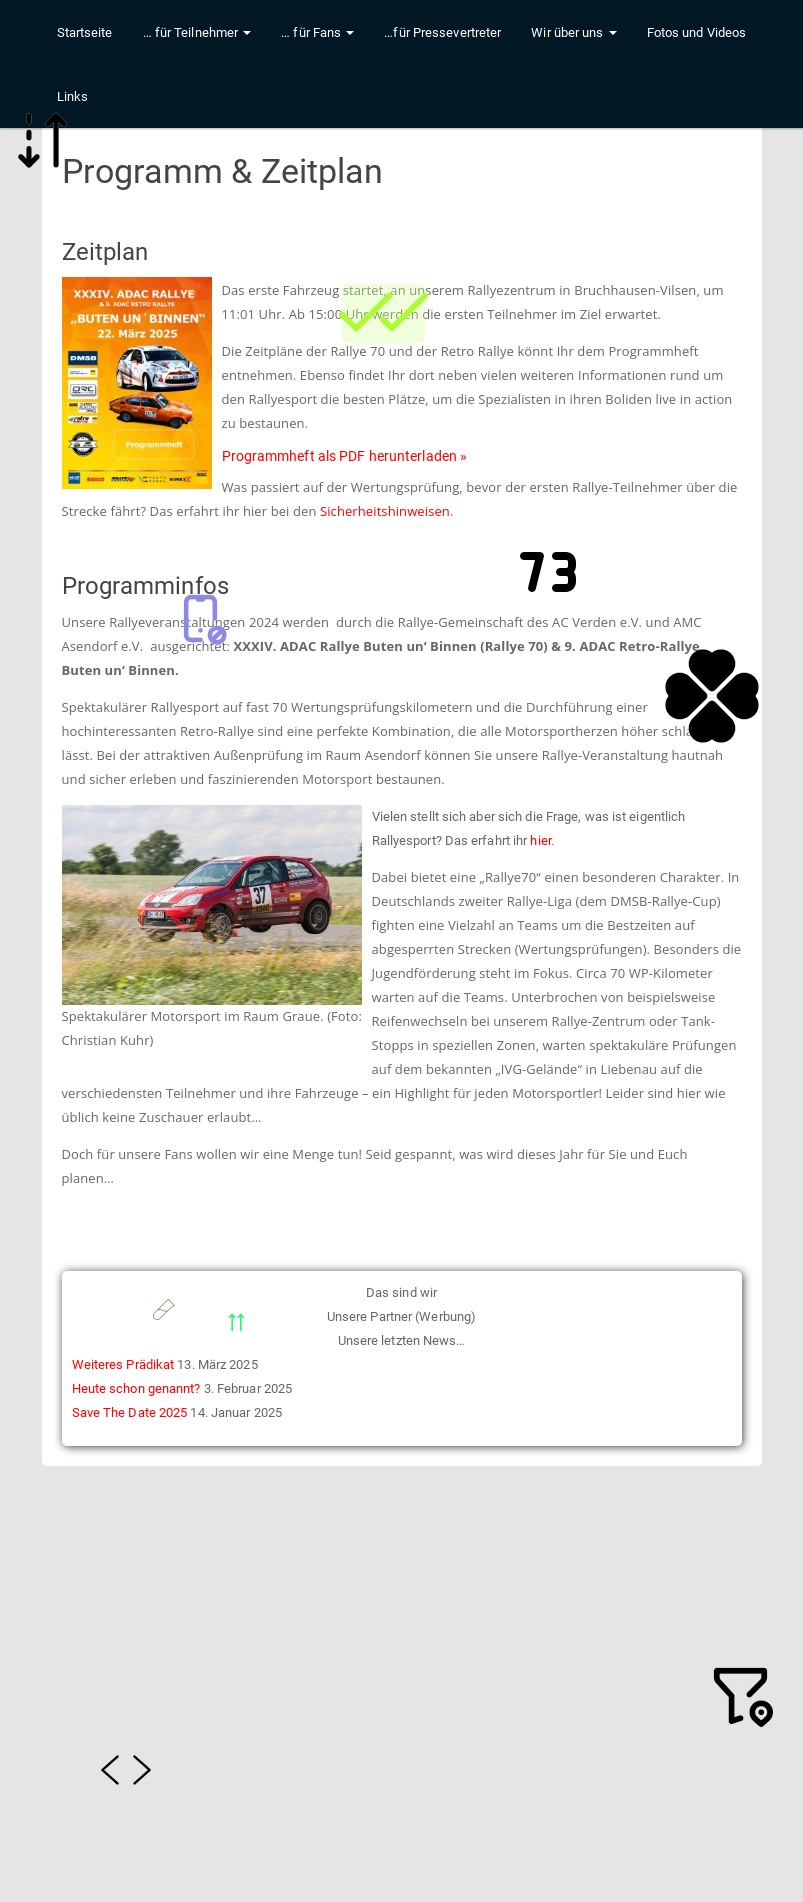  Describe the element at coordinates (740, 1694) in the screenshot. I see `pin or save current filter settings` at that location.